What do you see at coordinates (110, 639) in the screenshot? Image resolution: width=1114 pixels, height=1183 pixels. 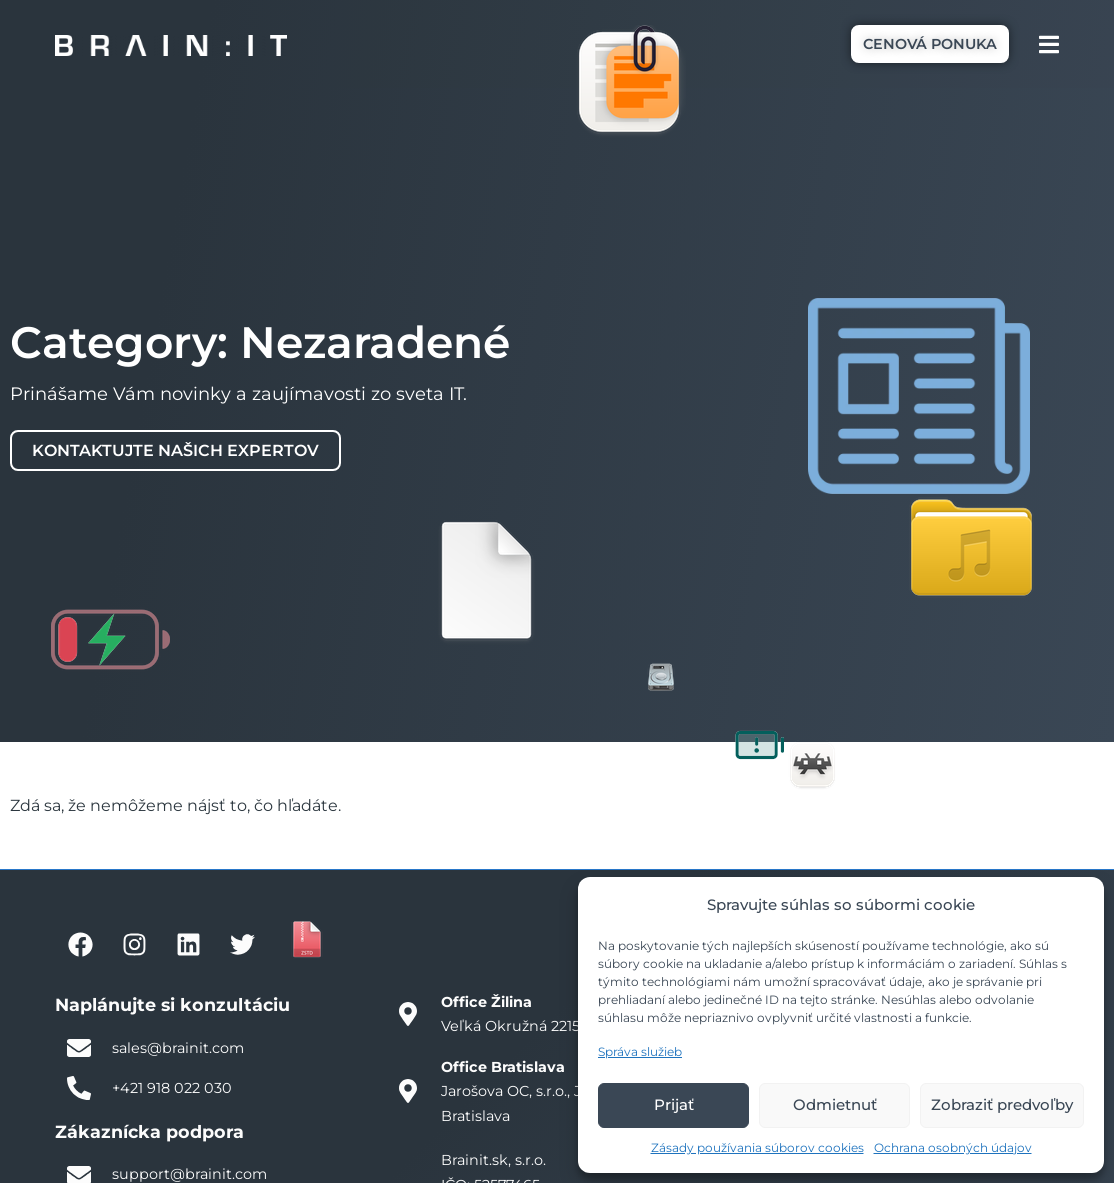 I see `indicates battery is critically low but currently charging` at bounding box center [110, 639].